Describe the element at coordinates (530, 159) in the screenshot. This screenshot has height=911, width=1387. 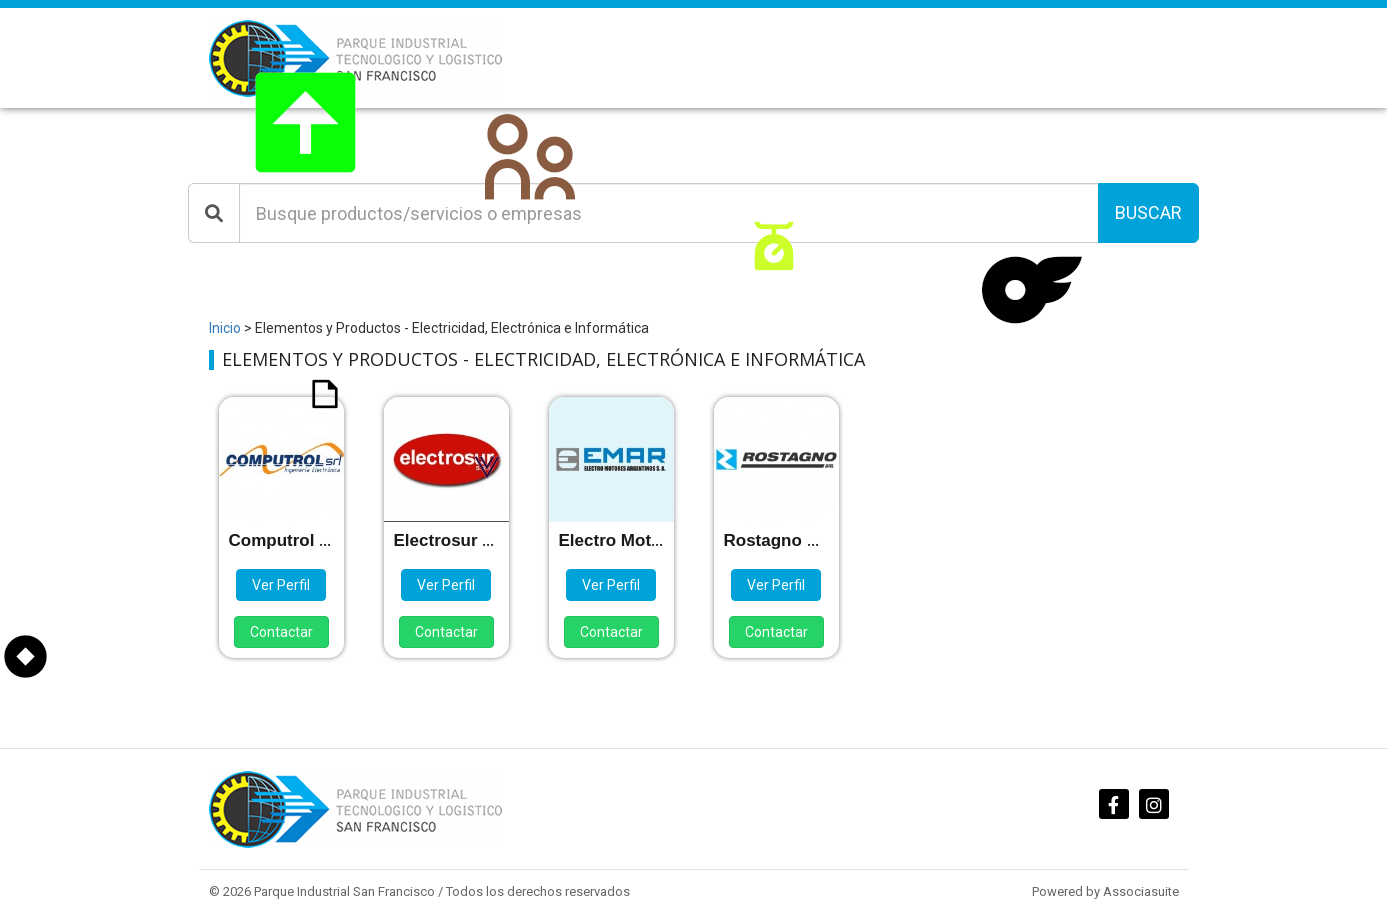
I see `view family or parent account settings` at that location.